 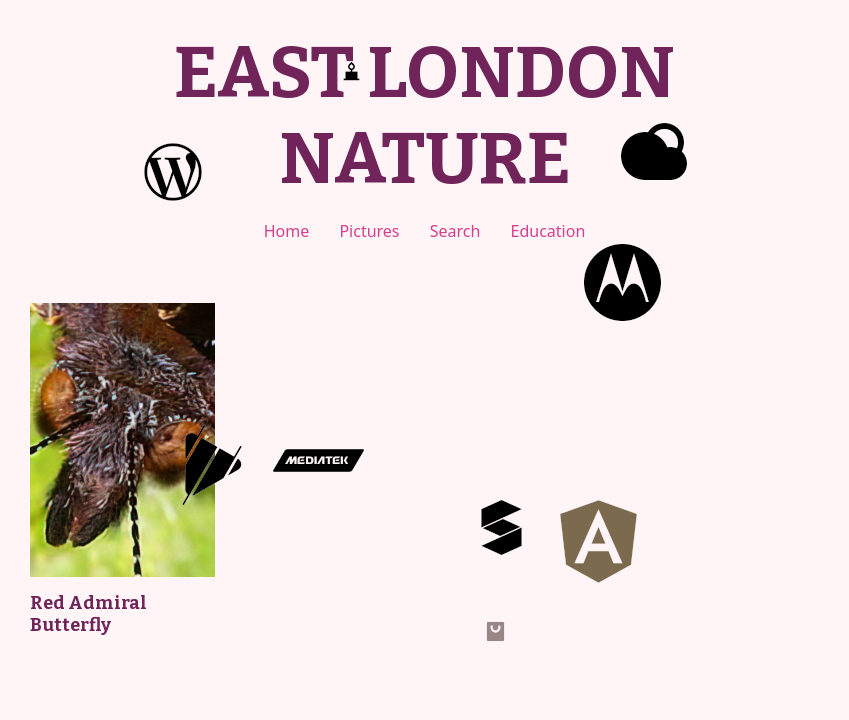 I want to click on Motorola brand logo, so click(x=622, y=282).